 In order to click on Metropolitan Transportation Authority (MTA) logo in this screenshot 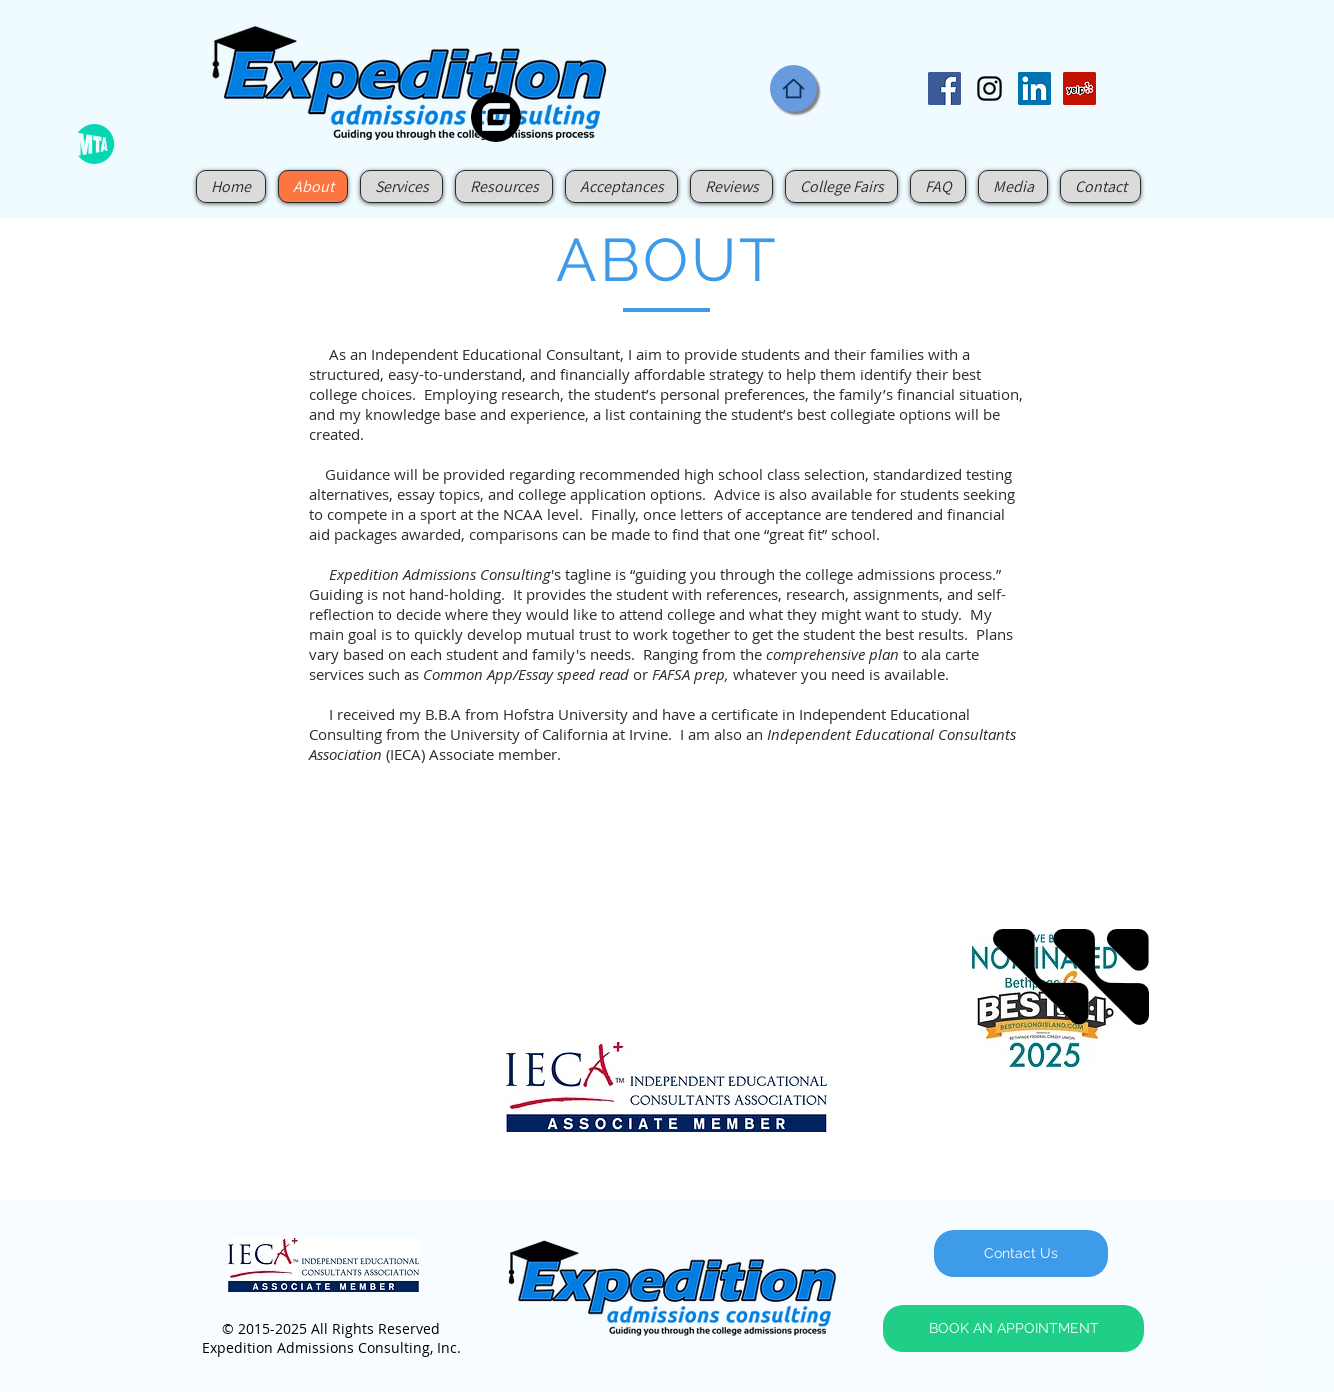, I will do `click(96, 144)`.